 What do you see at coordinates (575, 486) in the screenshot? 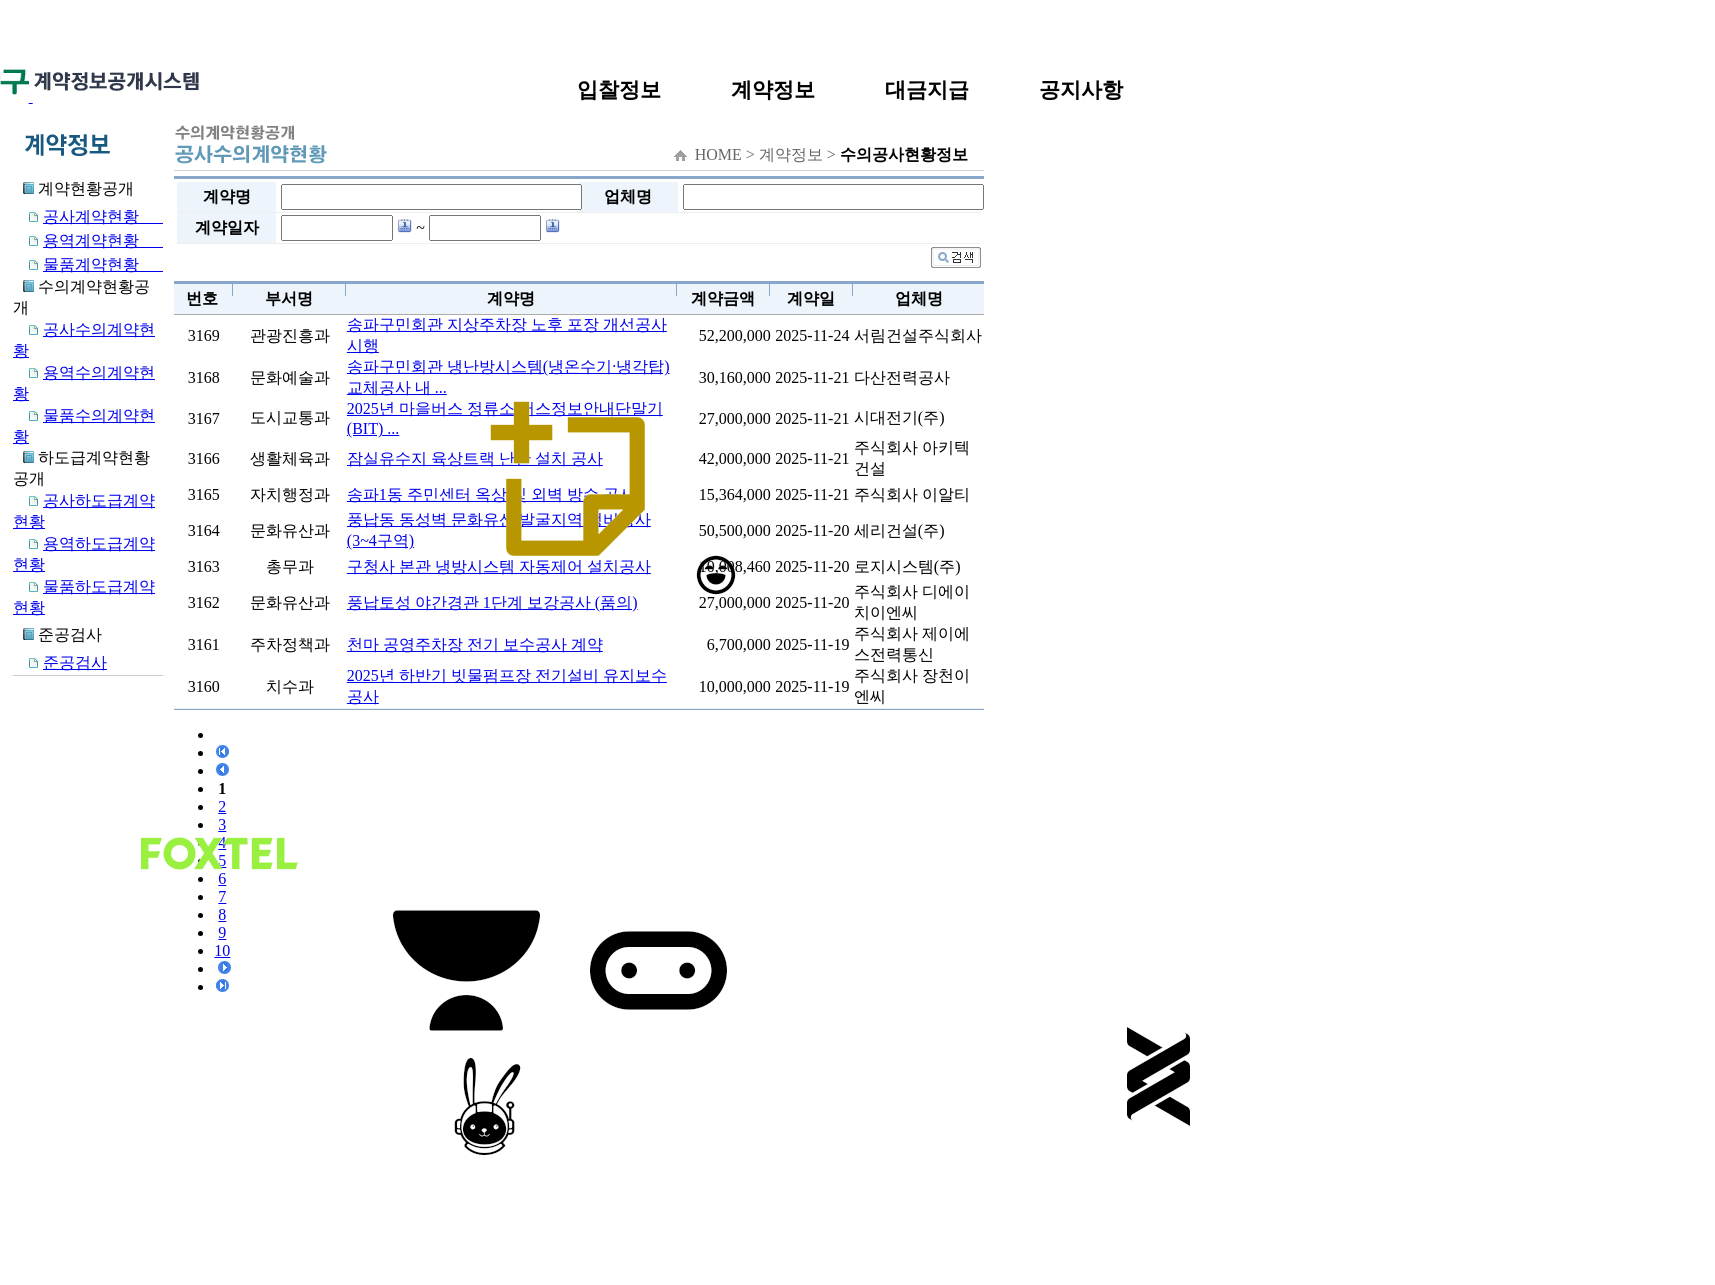
I see `create a new sticky note` at bounding box center [575, 486].